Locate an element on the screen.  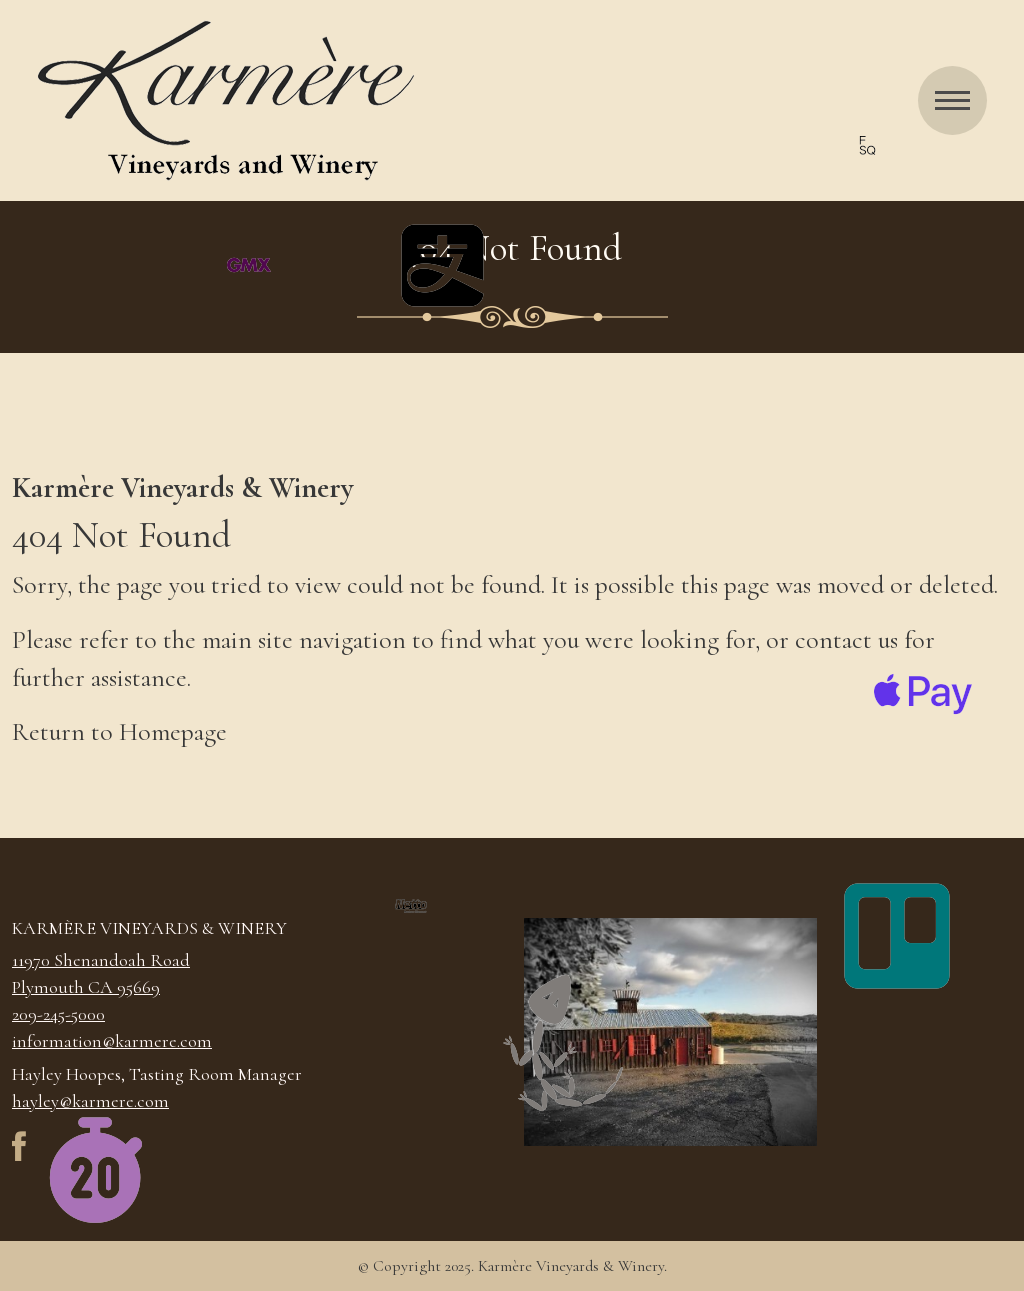
pay with Alipay is located at coordinates (442, 265).